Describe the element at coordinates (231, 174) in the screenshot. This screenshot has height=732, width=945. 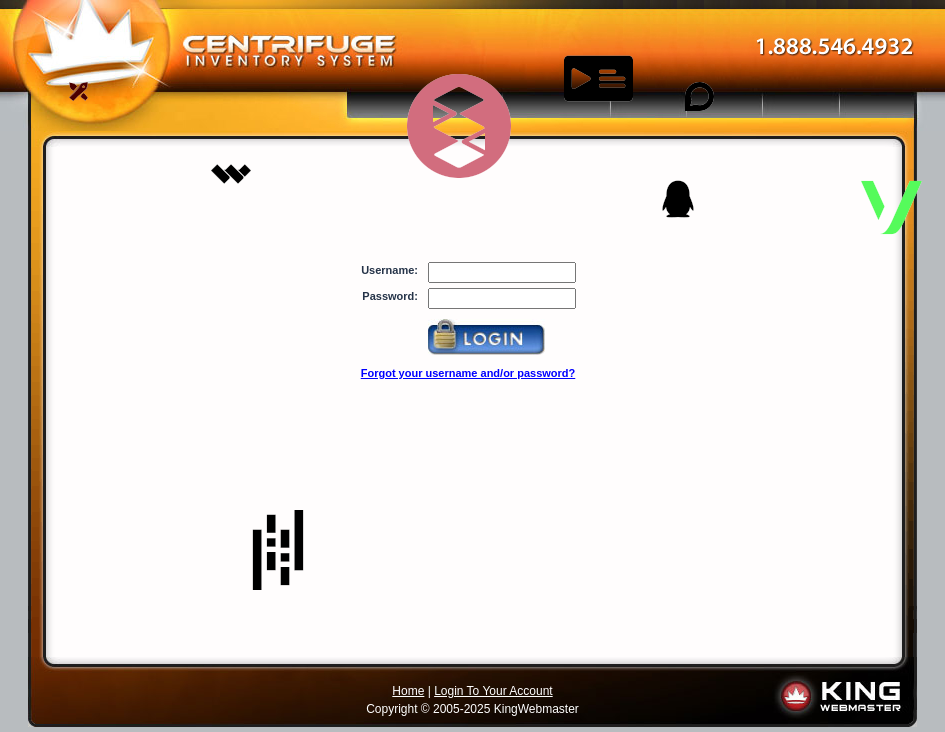
I see `wondershare brand logo` at that location.